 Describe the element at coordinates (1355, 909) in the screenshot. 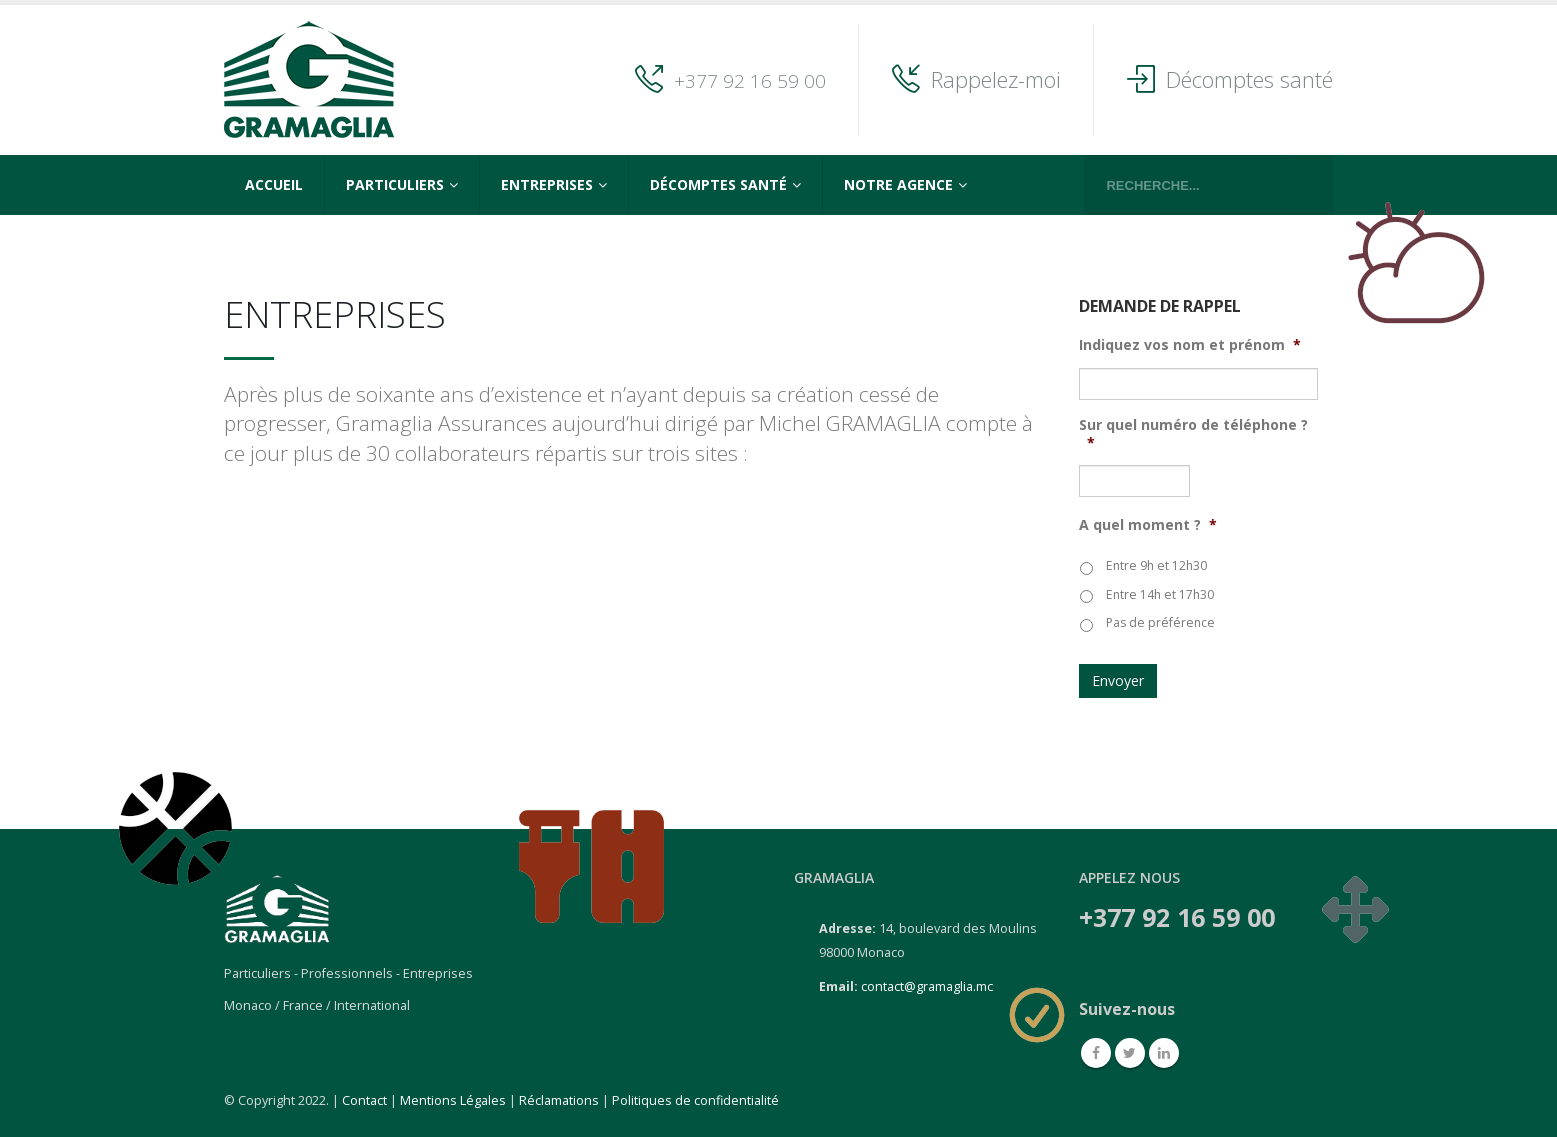

I see `move or drag an element freely` at that location.